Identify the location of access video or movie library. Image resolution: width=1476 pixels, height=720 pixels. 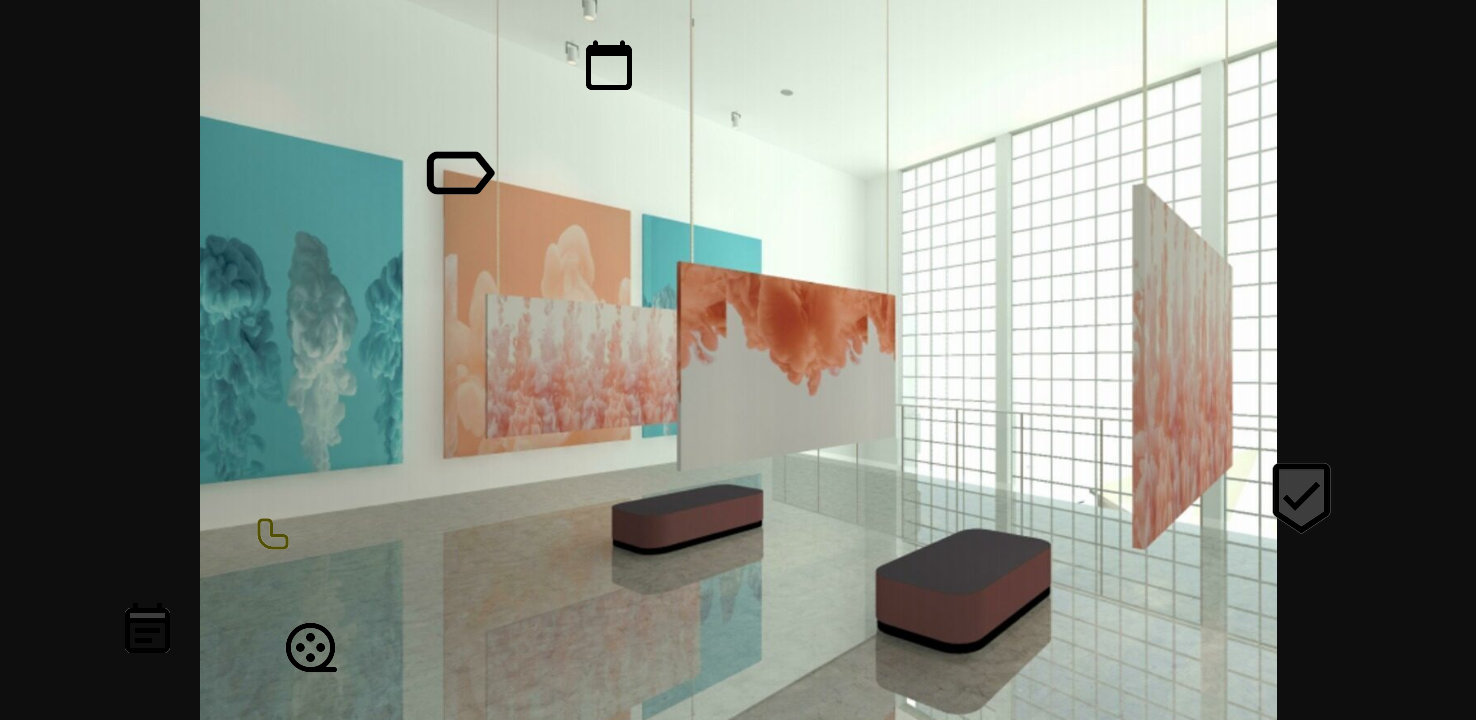
(310, 647).